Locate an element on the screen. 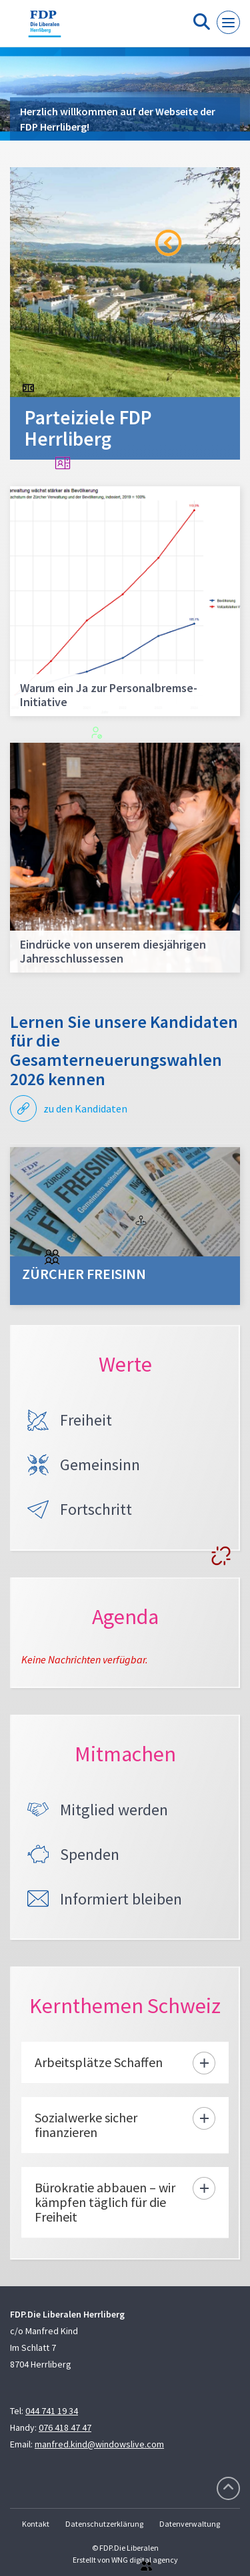 The image size is (250, 2576). access a locked or protected file is located at coordinates (230, 344).